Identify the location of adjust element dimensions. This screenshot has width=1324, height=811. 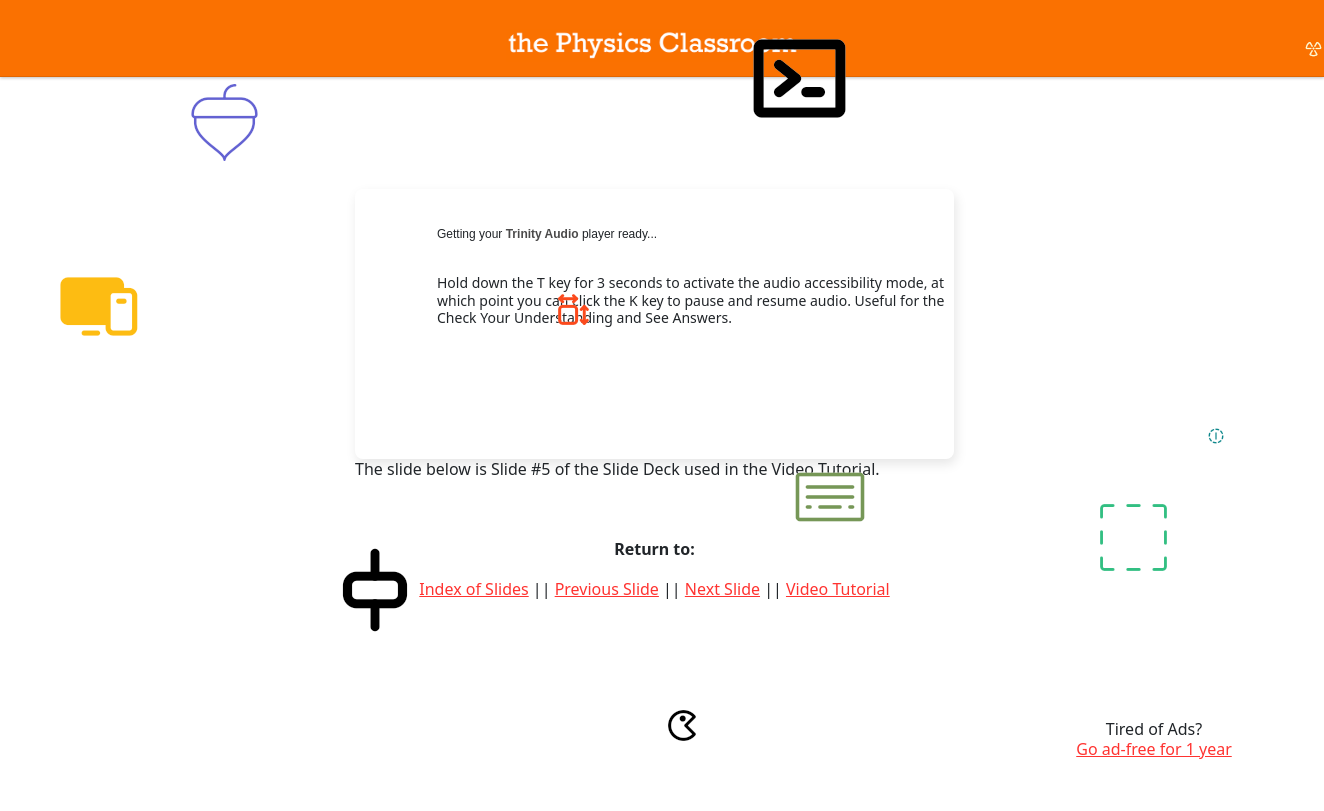
(573, 309).